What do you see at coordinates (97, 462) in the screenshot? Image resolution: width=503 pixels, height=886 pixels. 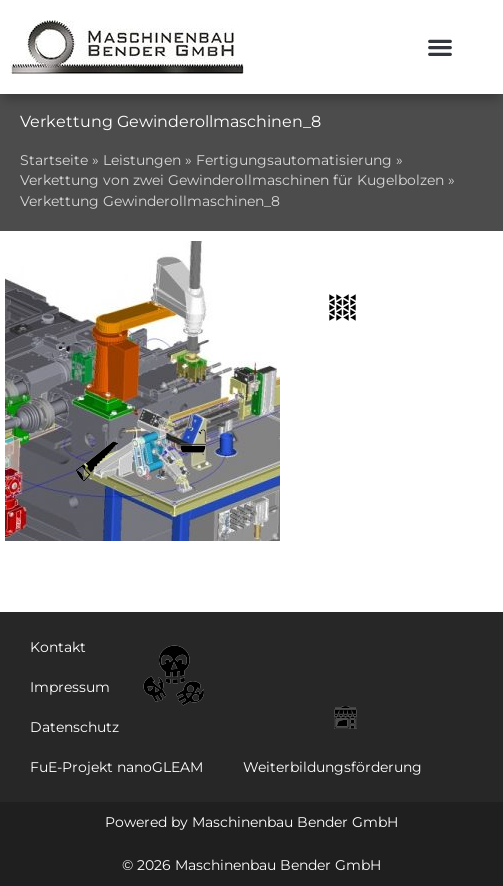 I see `access woodworking or carpentry tools` at bounding box center [97, 462].